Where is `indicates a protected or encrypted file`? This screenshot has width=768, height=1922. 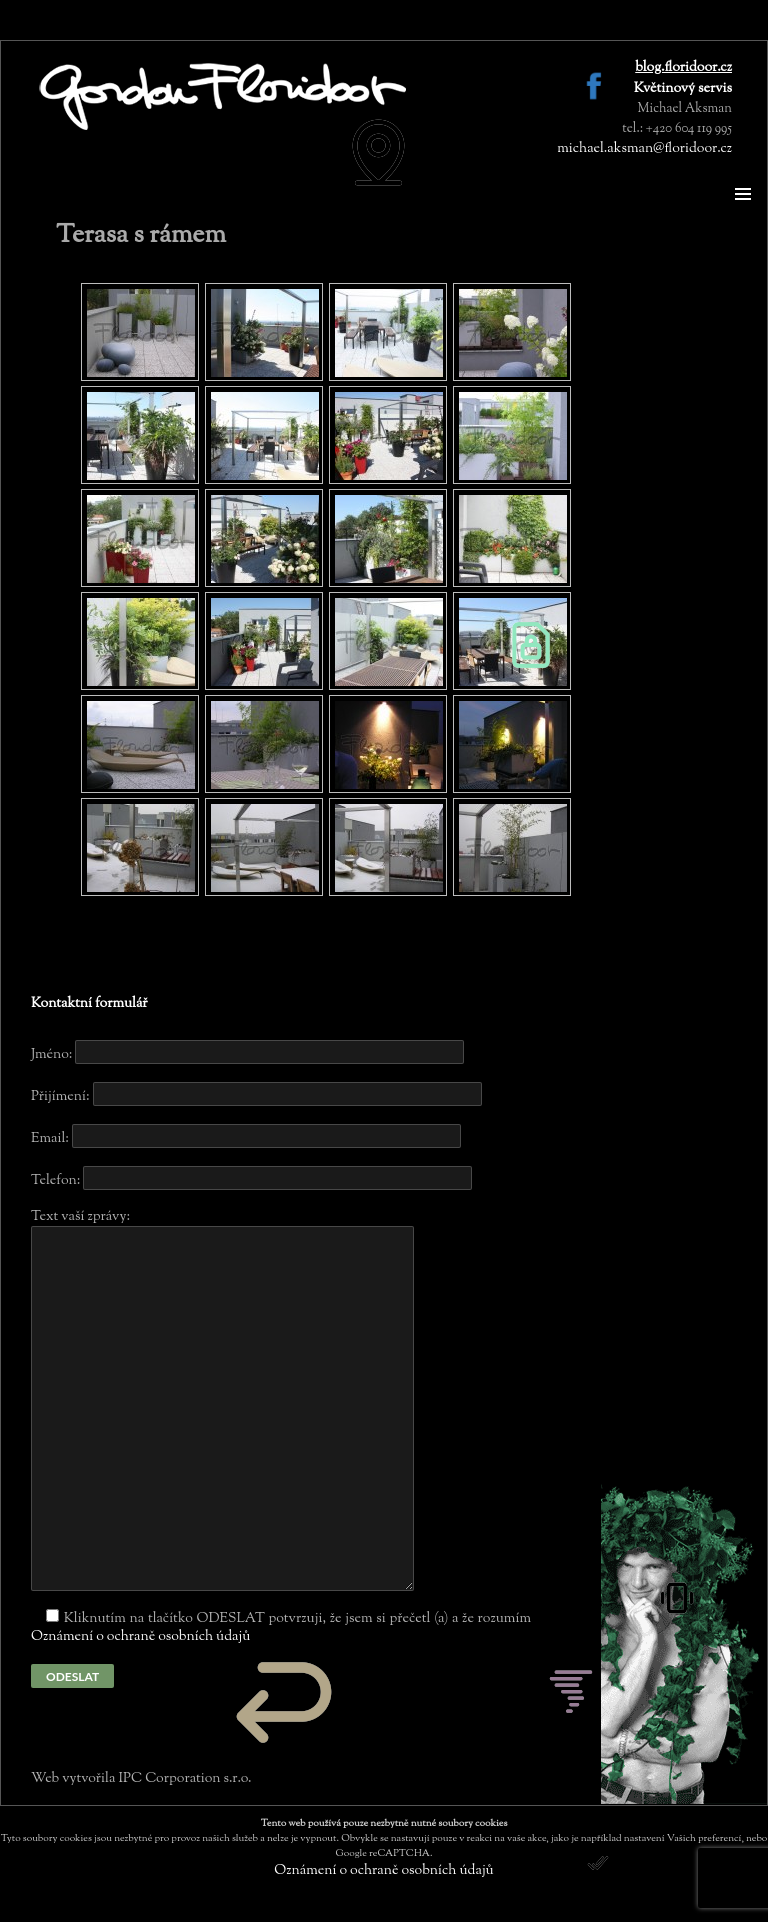 indicates a protected or encrypted file is located at coordinates (531, 645).